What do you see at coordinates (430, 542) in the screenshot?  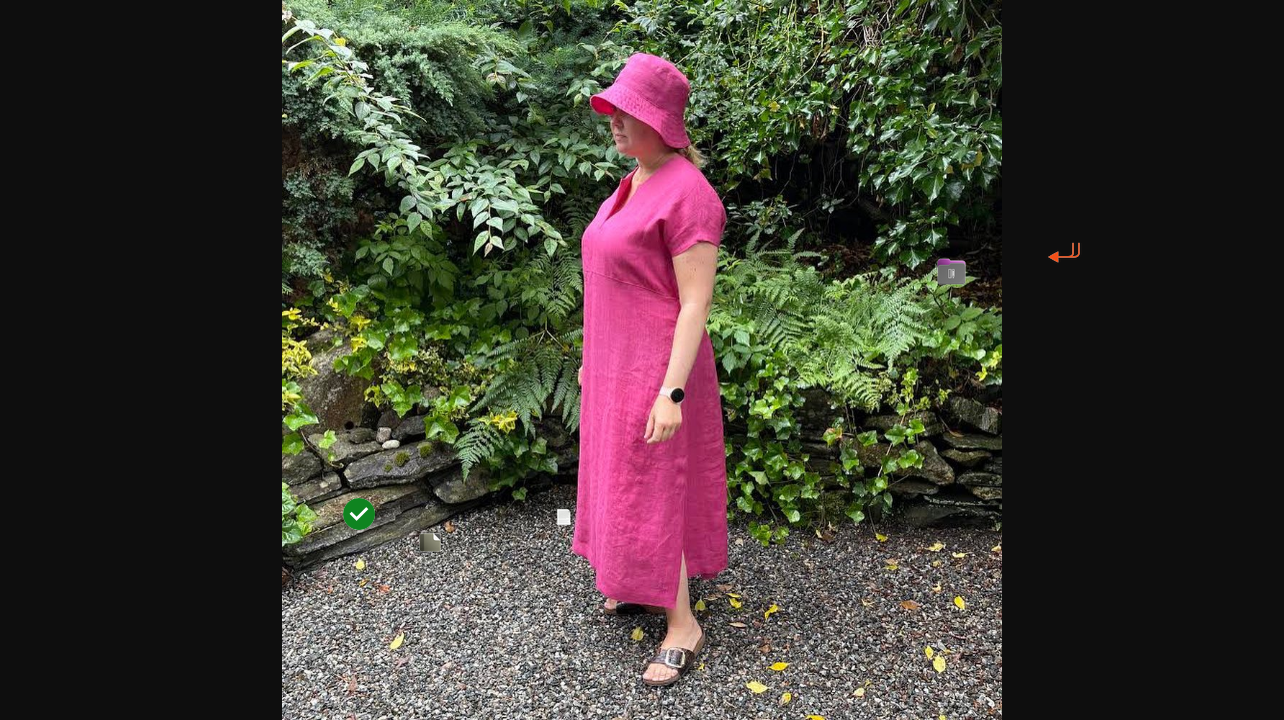 I see `change desktop wallpaper settings` at bounding box center [430, 542].